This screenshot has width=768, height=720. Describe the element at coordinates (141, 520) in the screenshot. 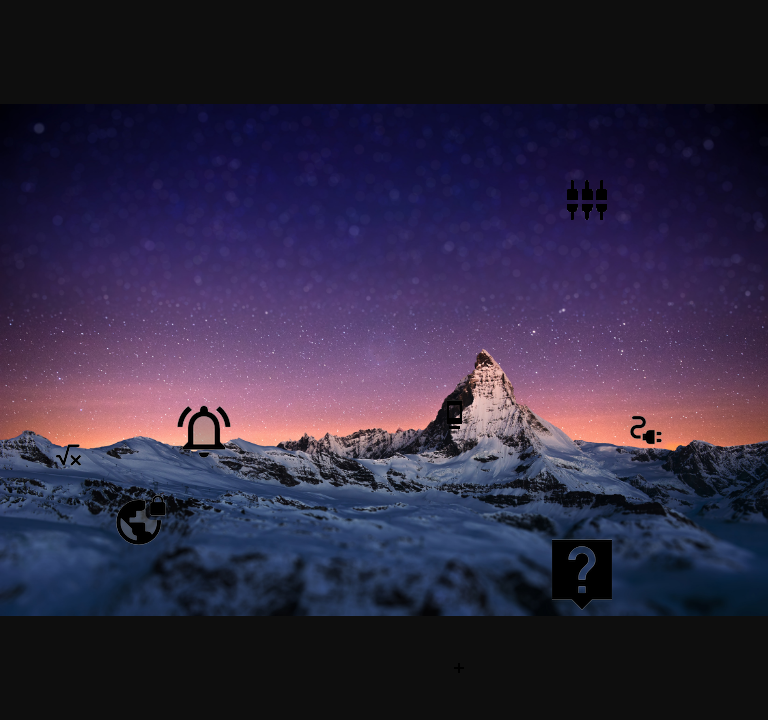

I see `indicates active VPN connection` at that location.